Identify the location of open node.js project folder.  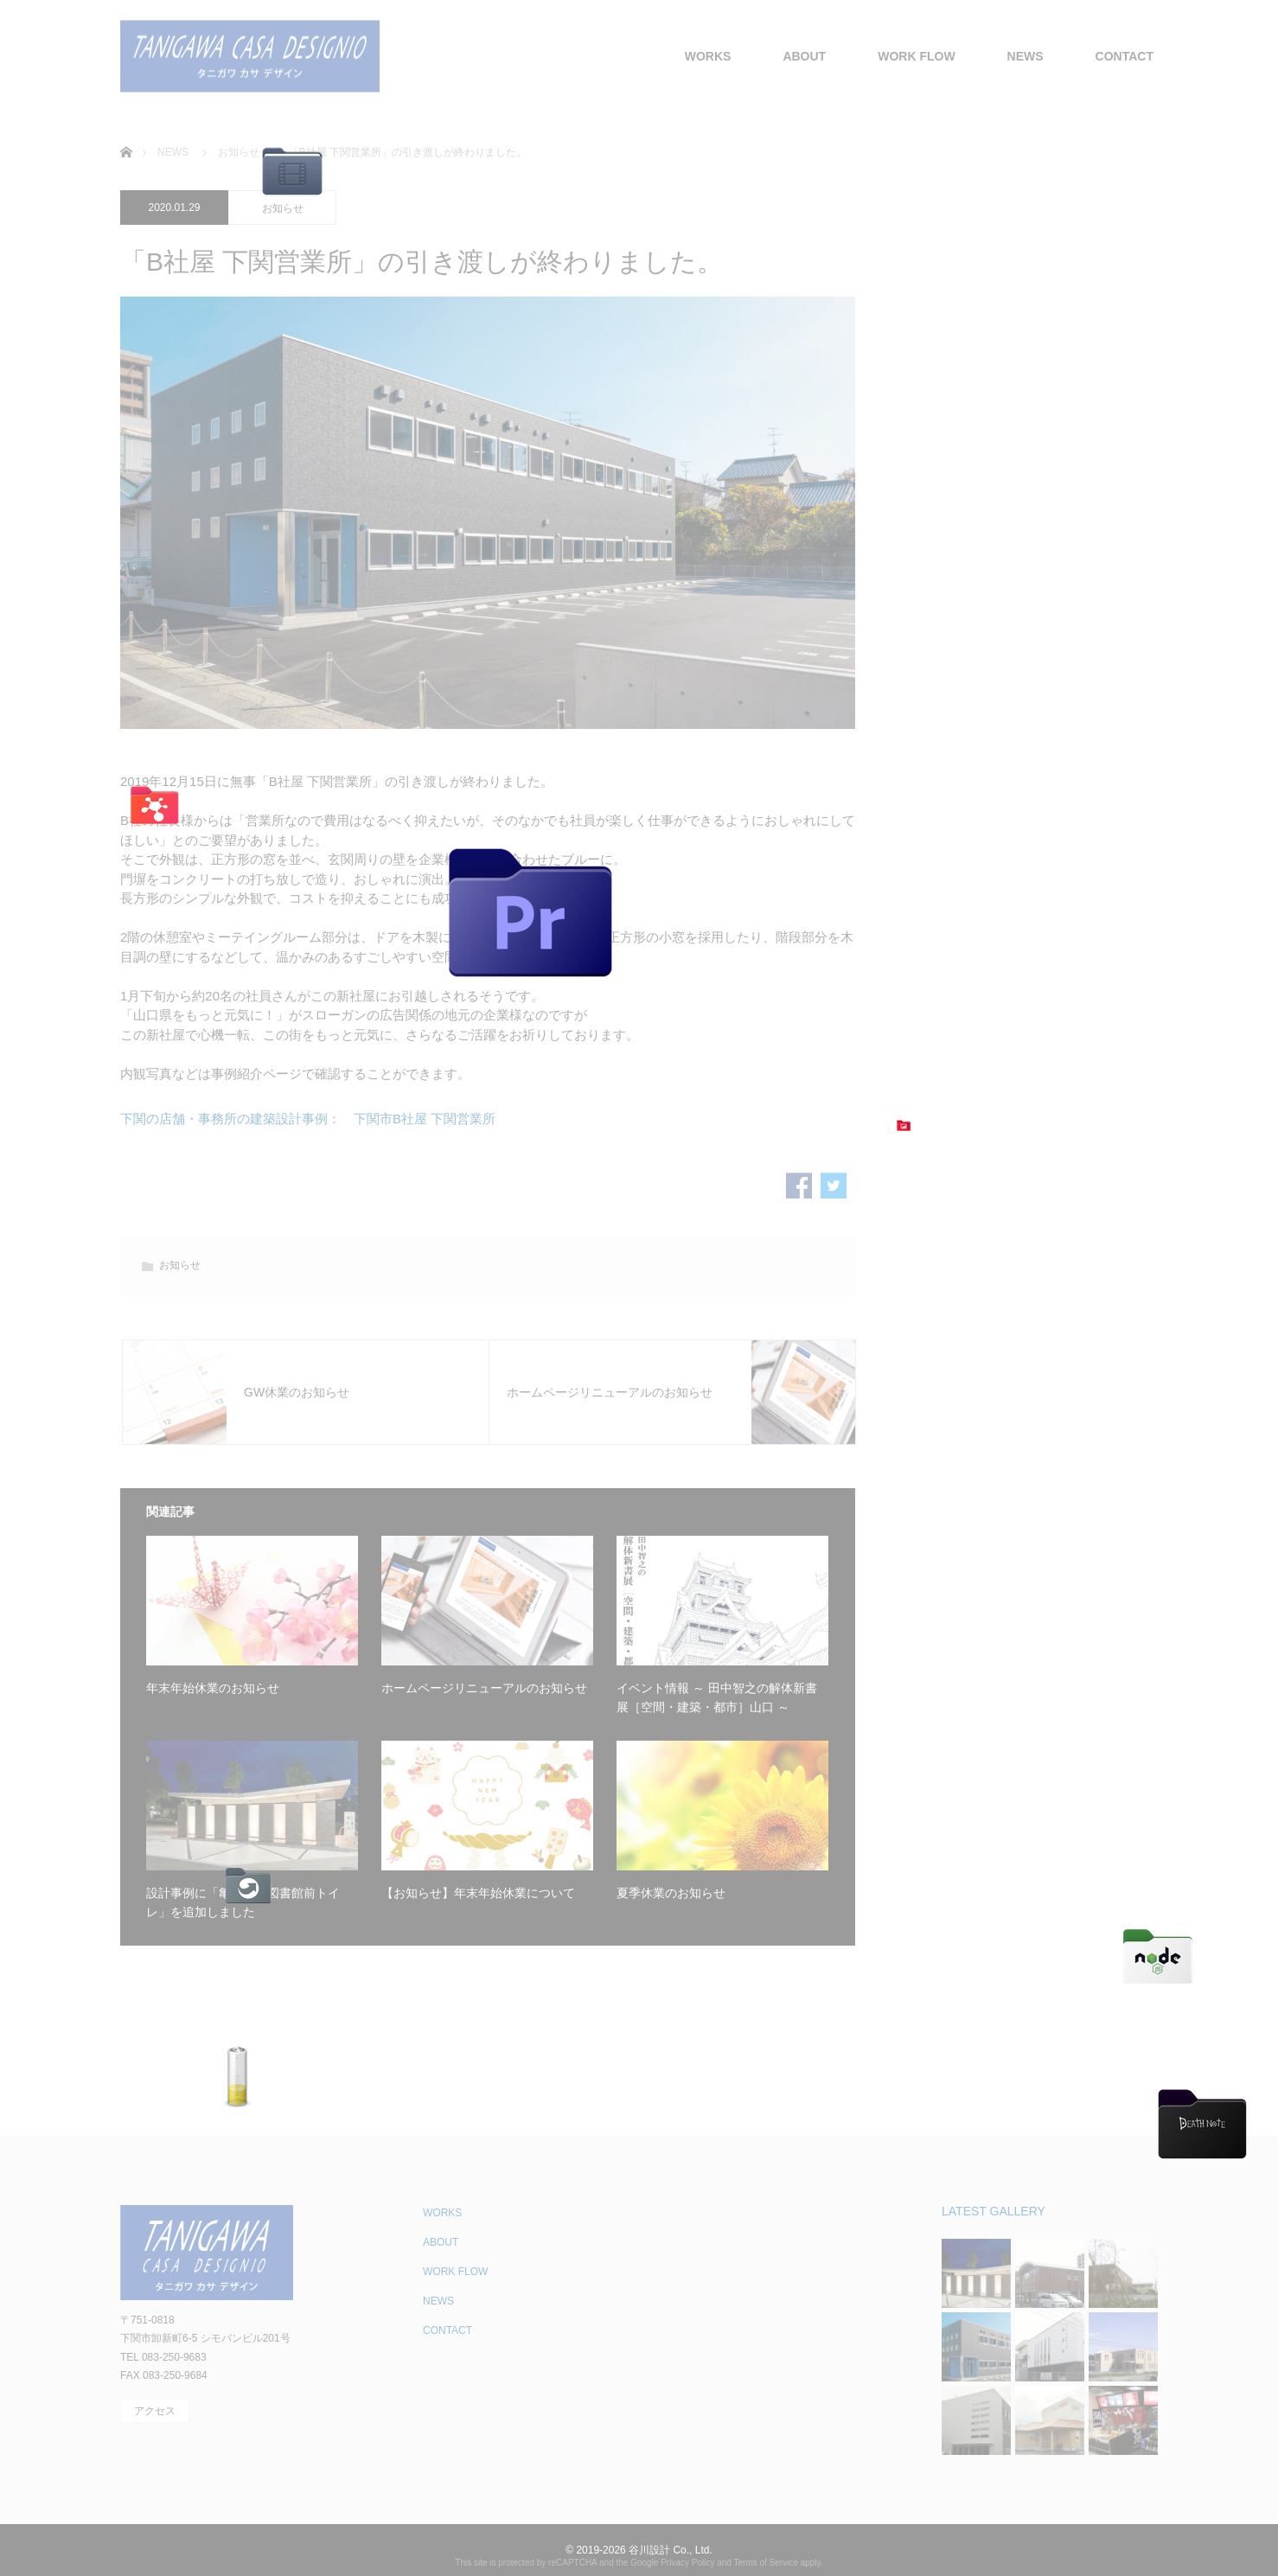
(1157, 1958).